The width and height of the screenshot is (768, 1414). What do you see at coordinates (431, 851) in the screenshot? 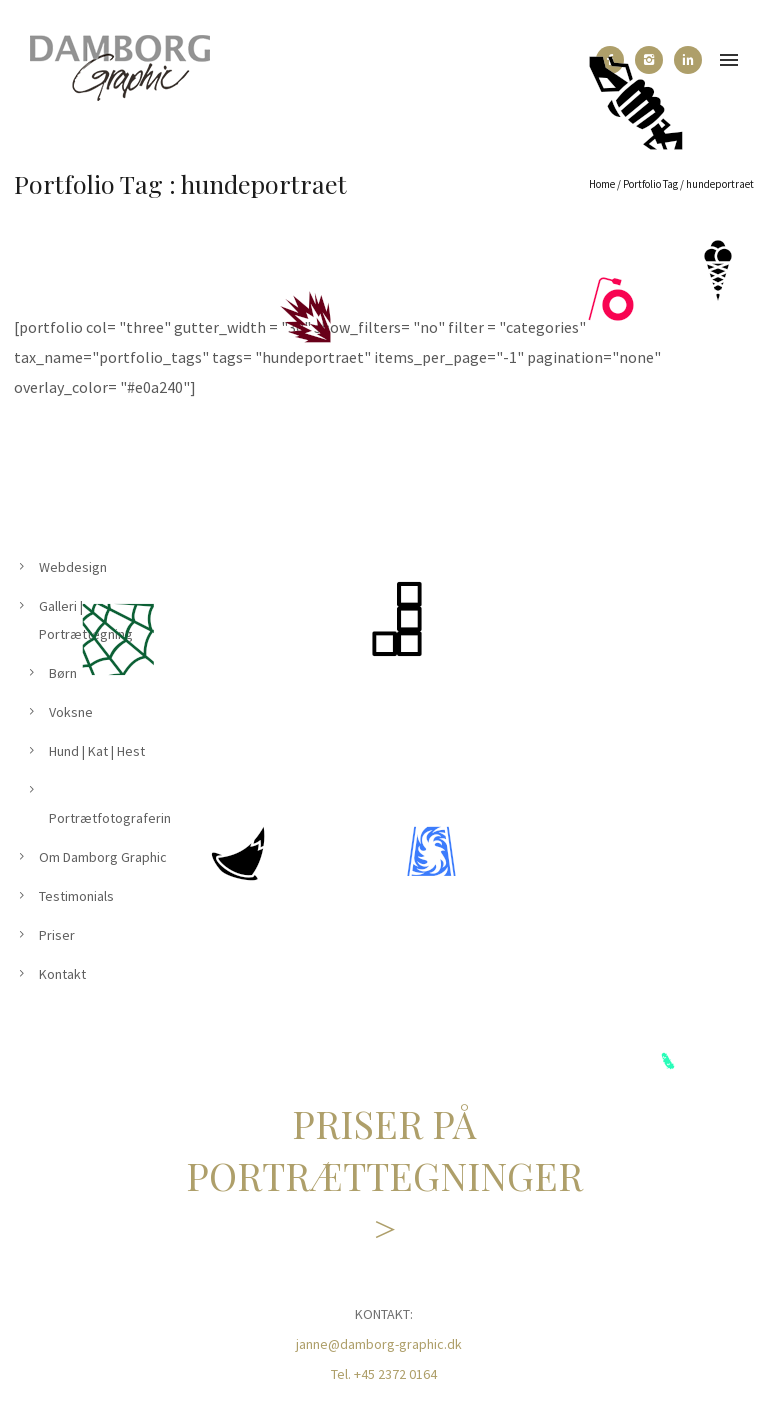
I see `enter a magical portal or gateway` at bounding box center [431, 851].